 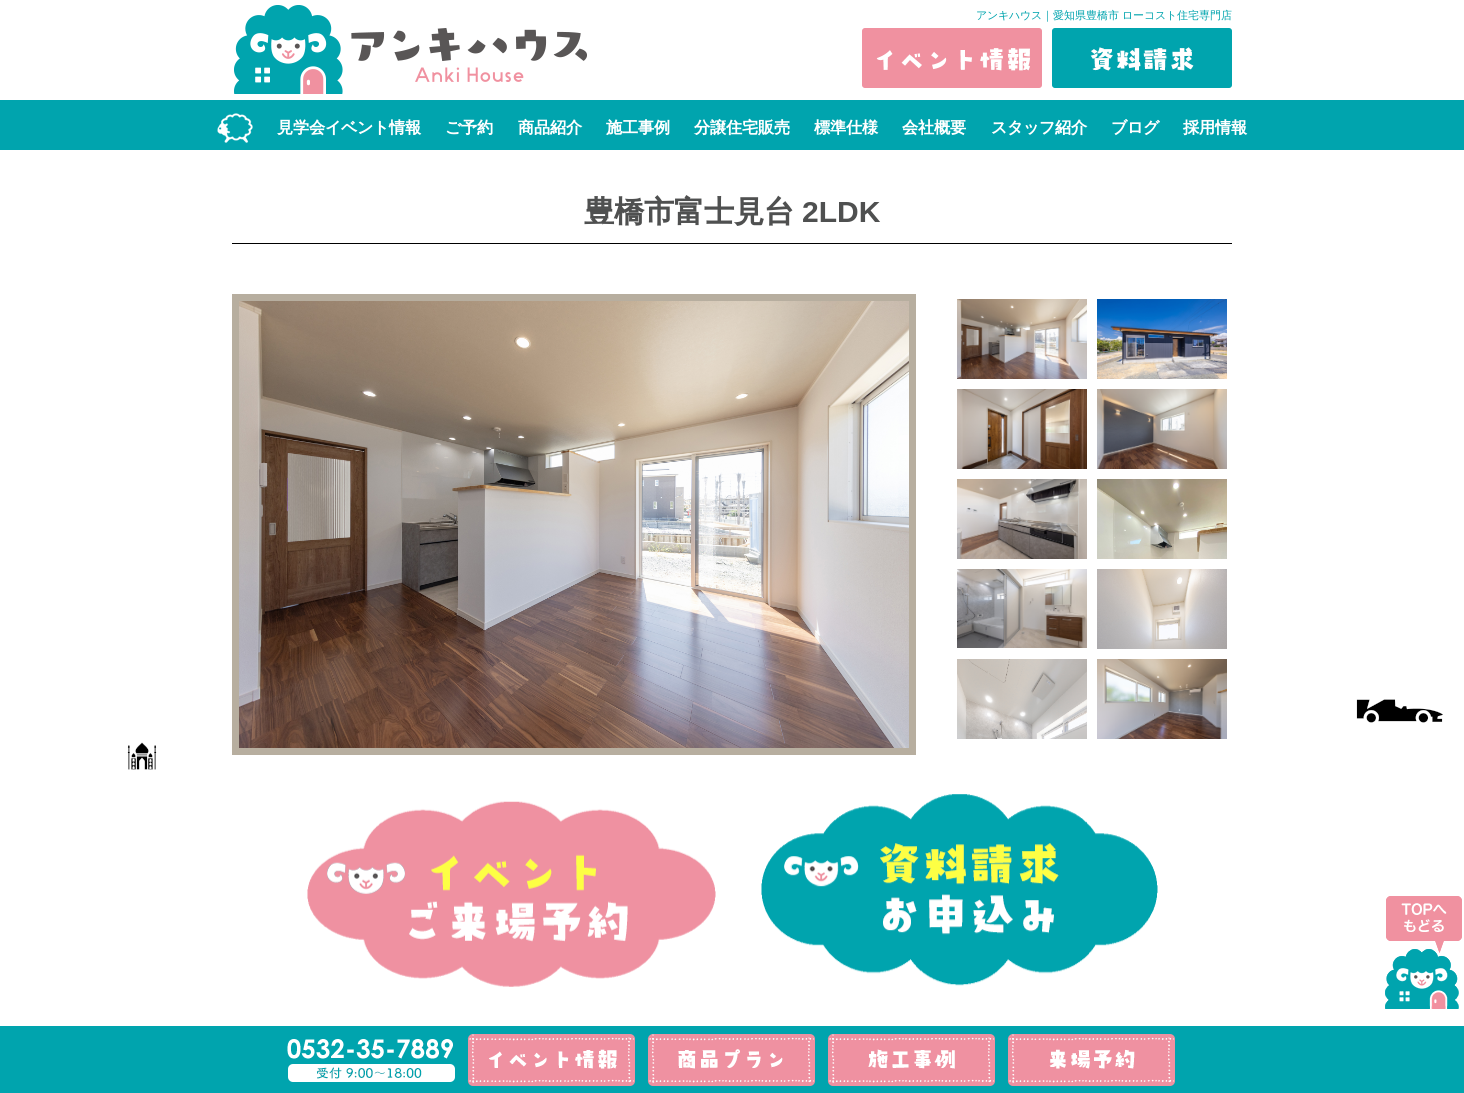 I want to click on view indian palace or taj mahal landmark, so click(x=142, y=756).